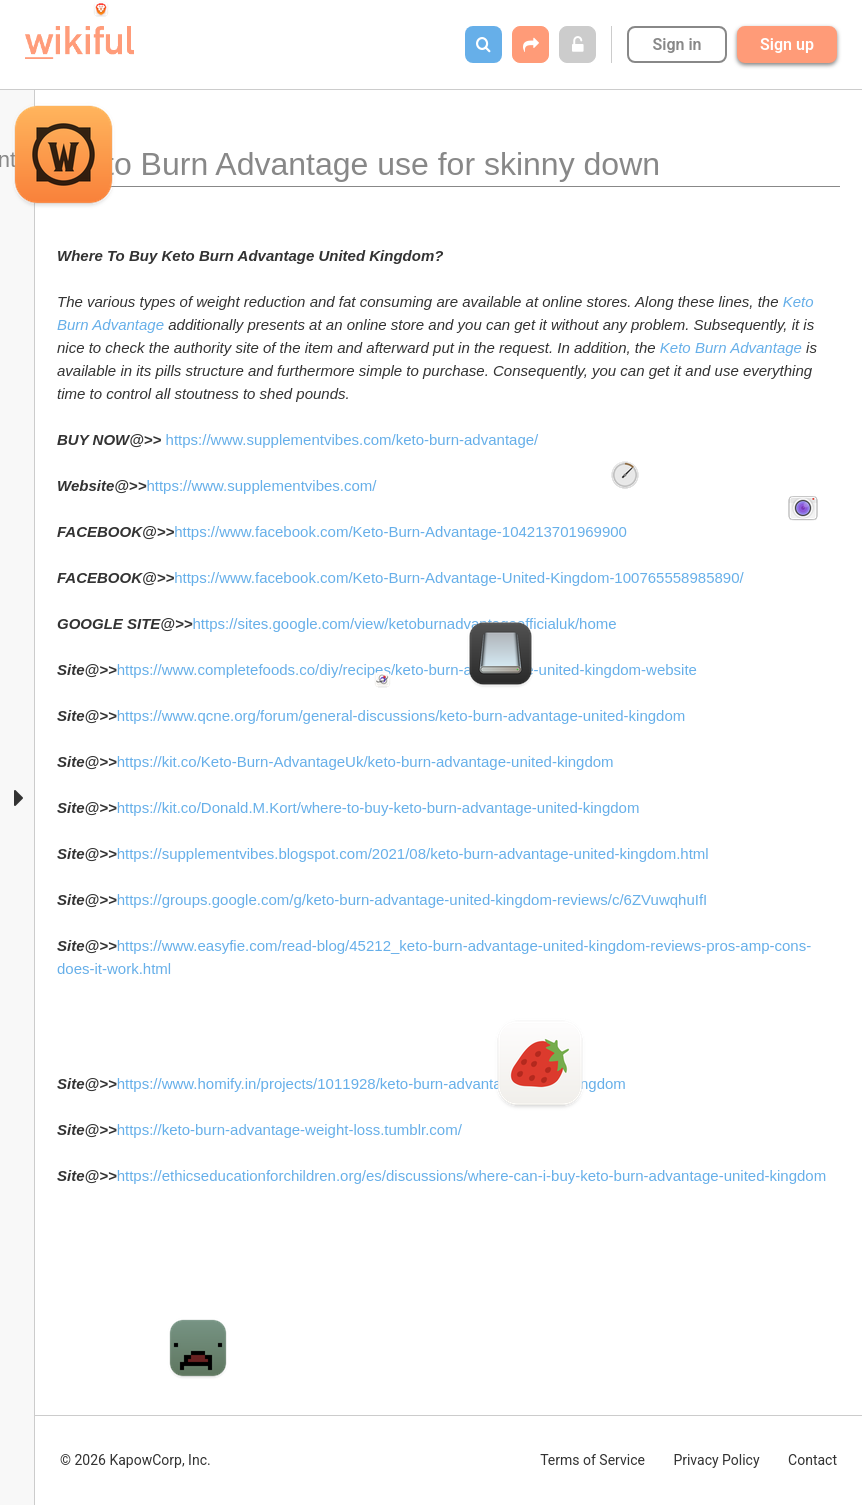 This screenshot has height=1505, width=862. What do you see at coordinates (540, 1063) in the screenshot?
I see `open strawberry music player` at bounding box center [540, 1063].